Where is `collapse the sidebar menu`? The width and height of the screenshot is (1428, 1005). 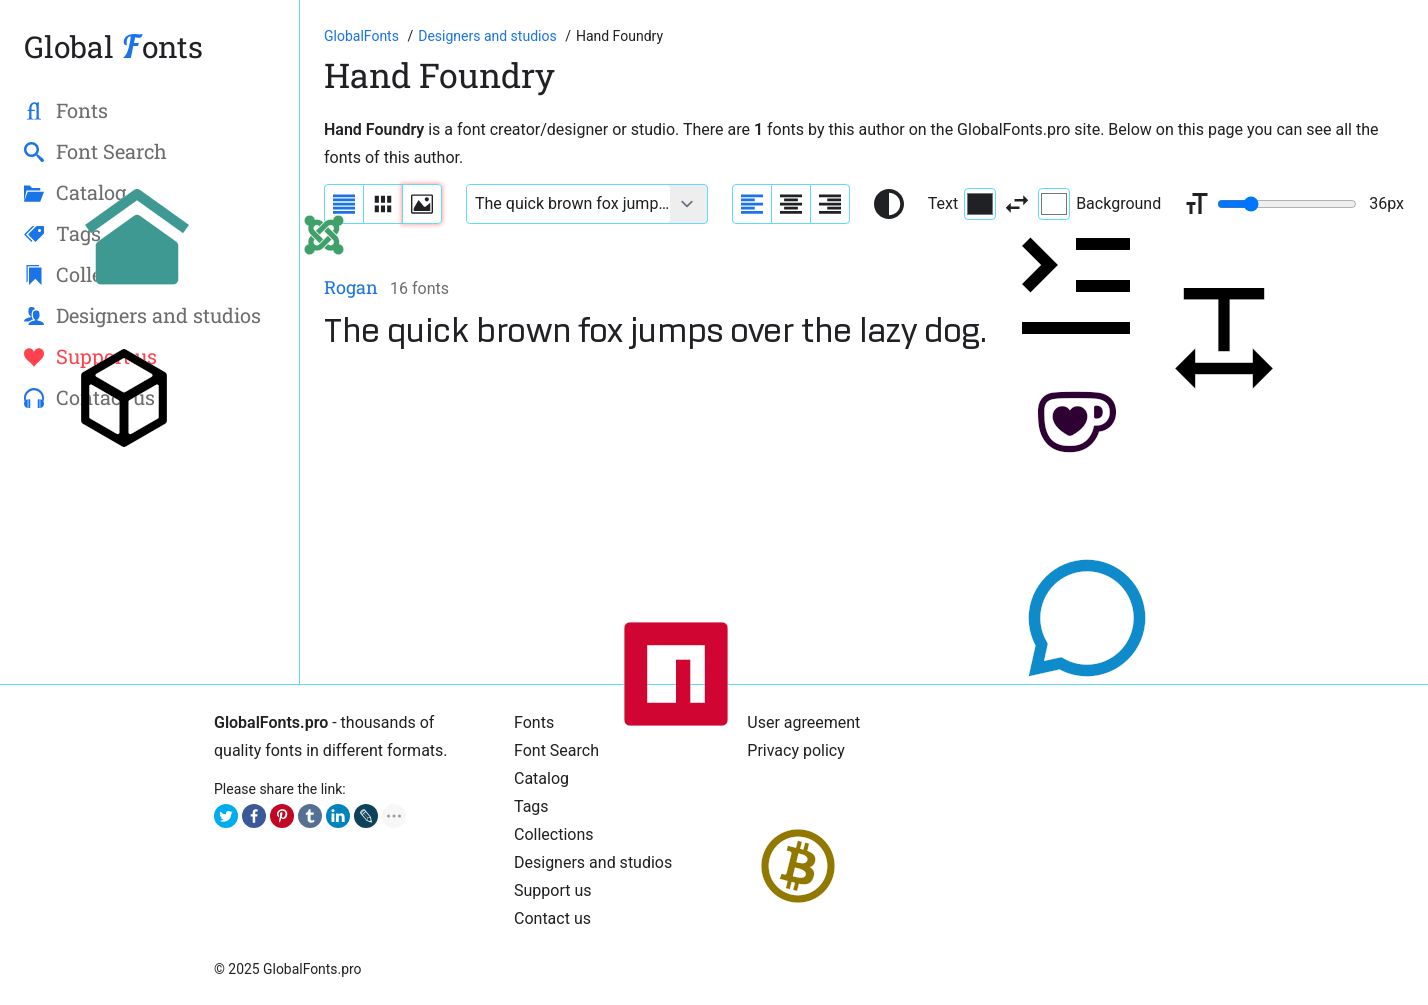
collapse the sidebar menu is located at coordinates (1076, 286).